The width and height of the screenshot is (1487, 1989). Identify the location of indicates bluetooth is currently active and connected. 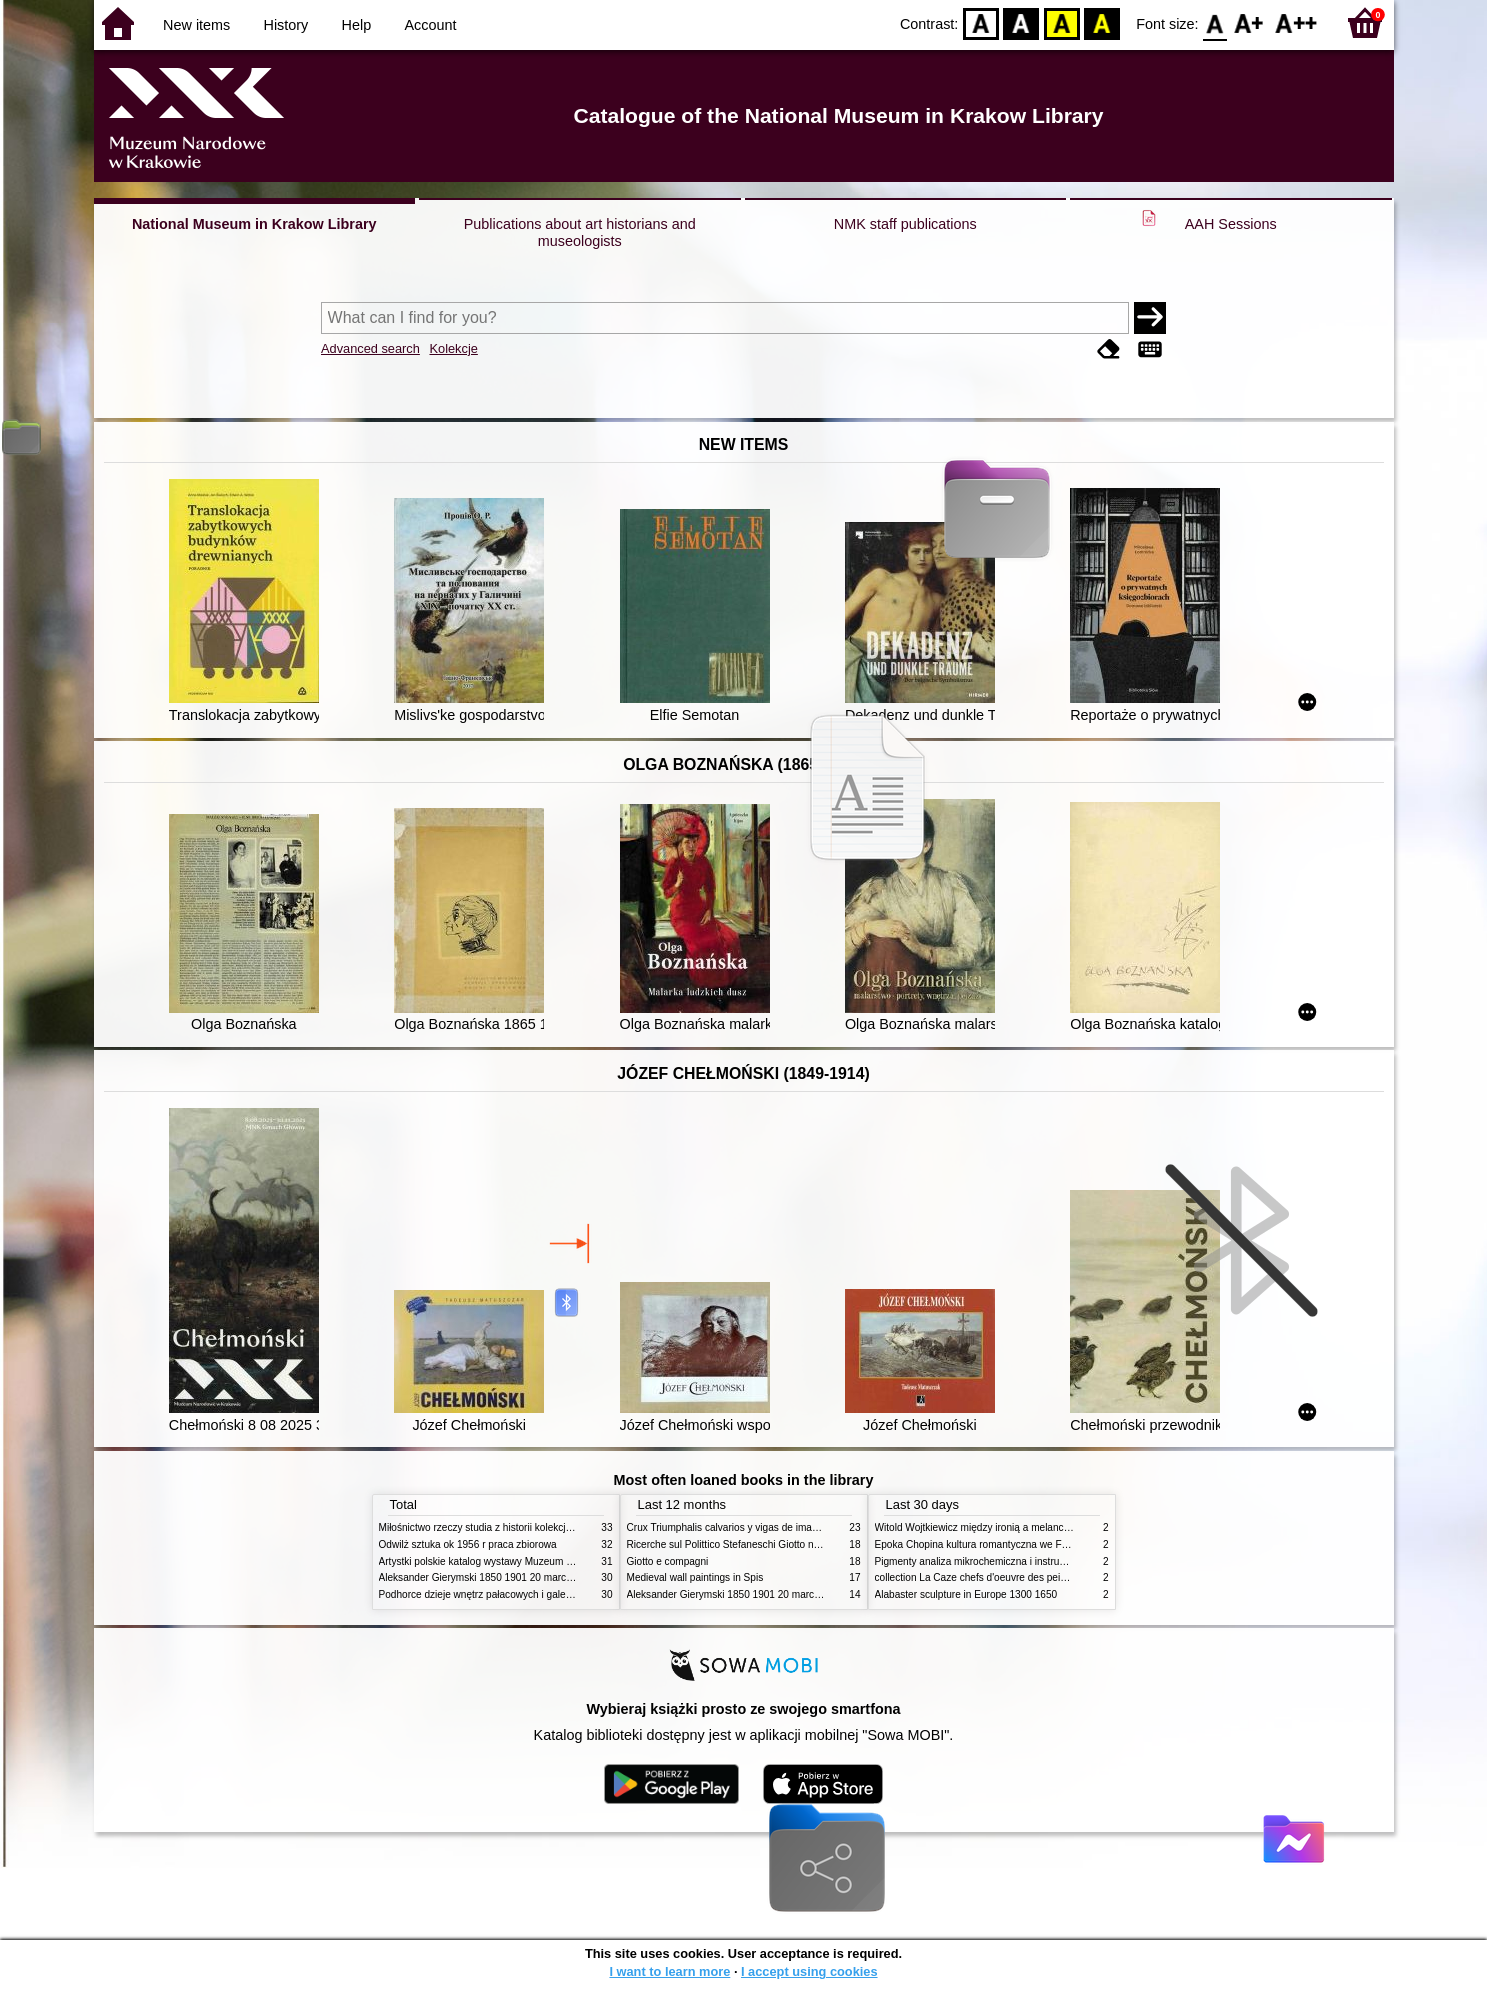
(566, 1302).